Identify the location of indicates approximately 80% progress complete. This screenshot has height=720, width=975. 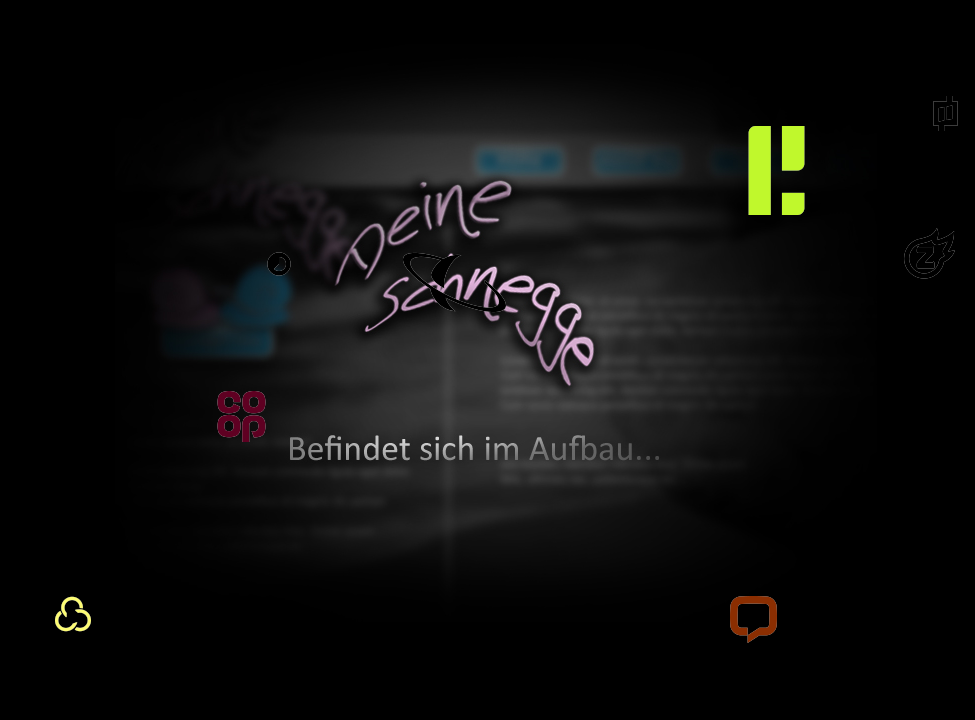
(279, 264).